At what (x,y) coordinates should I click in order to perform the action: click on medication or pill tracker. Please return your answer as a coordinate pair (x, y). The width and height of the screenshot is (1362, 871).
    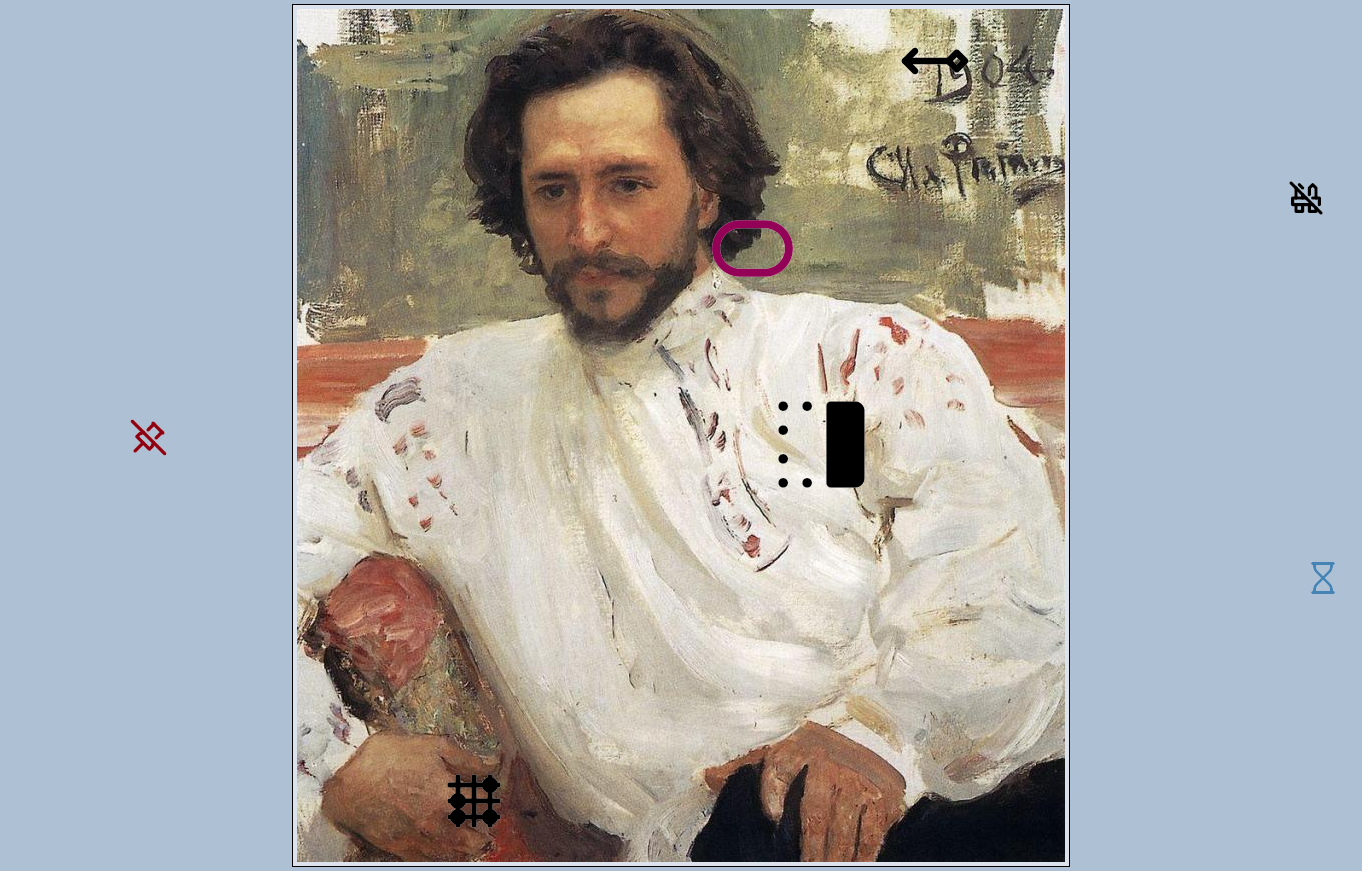
    Looking at the image, I should click on (752, 248).